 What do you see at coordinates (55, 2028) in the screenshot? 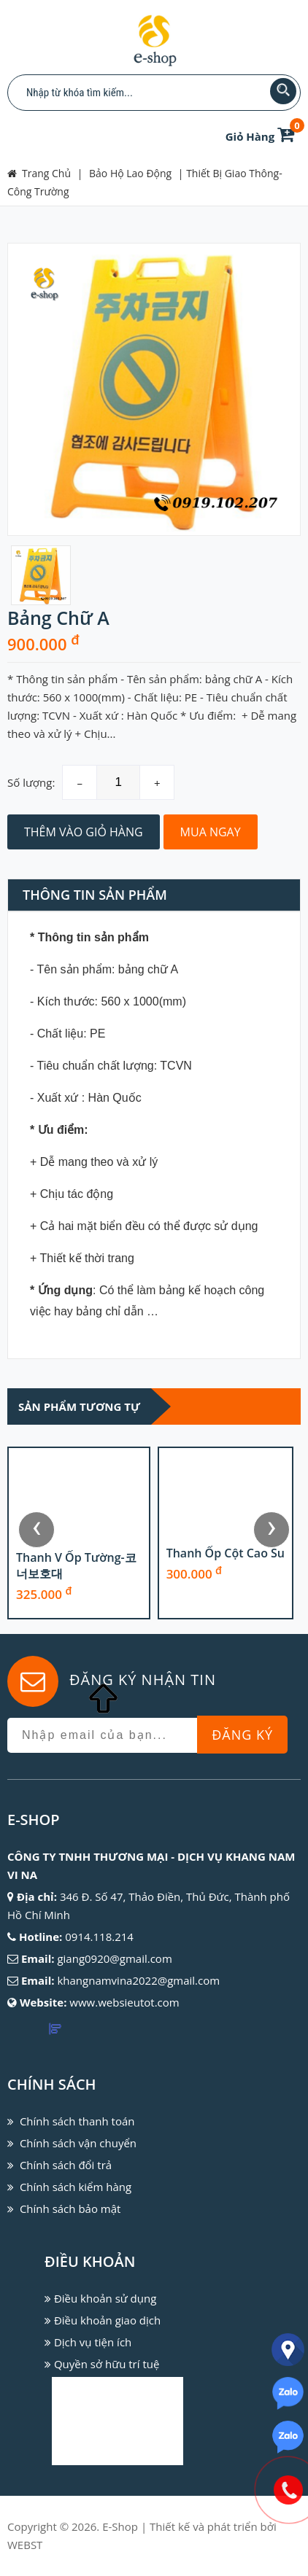
I see `align items to the start vertically` at bounding box center [55, 2028].